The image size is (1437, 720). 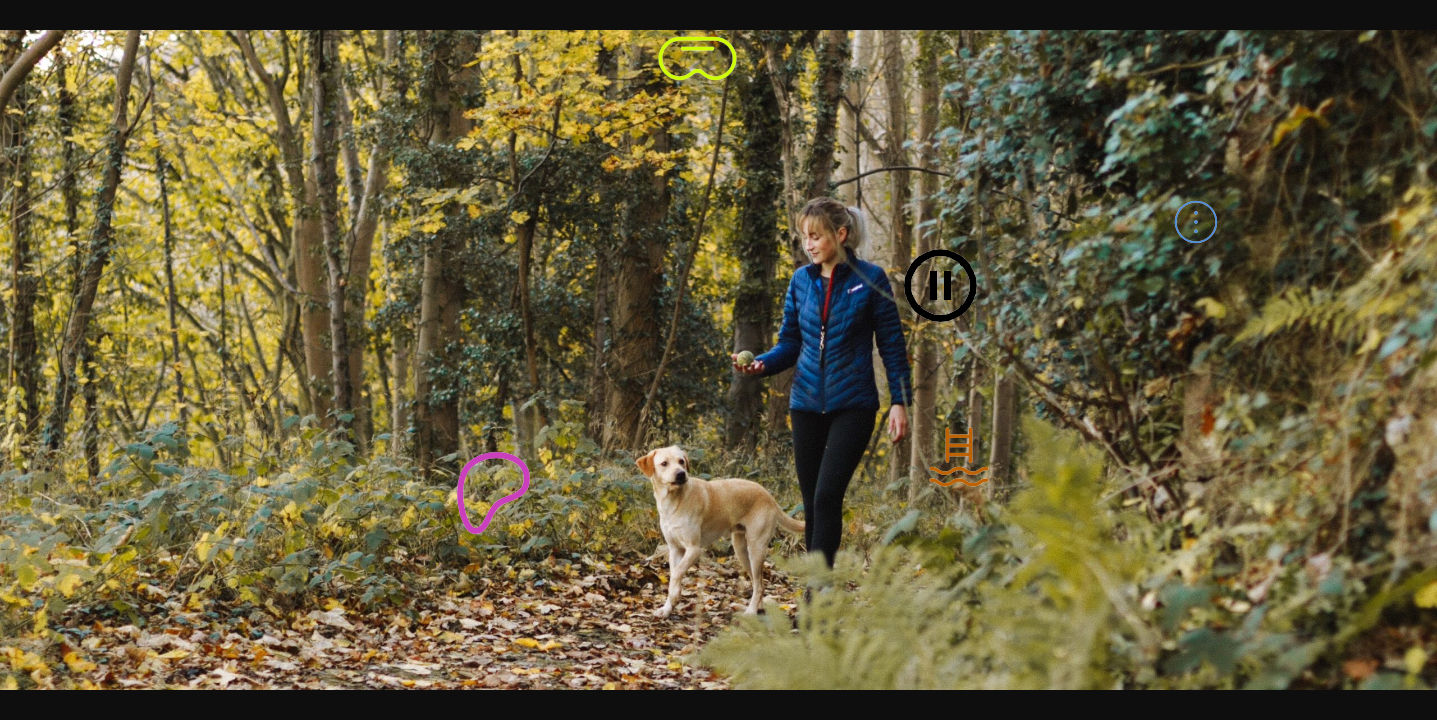 What do you see at coordinates (697, 58) in the screenshot?
I see `access virtual reality or immersive mode` at bounding box center [697, 58].